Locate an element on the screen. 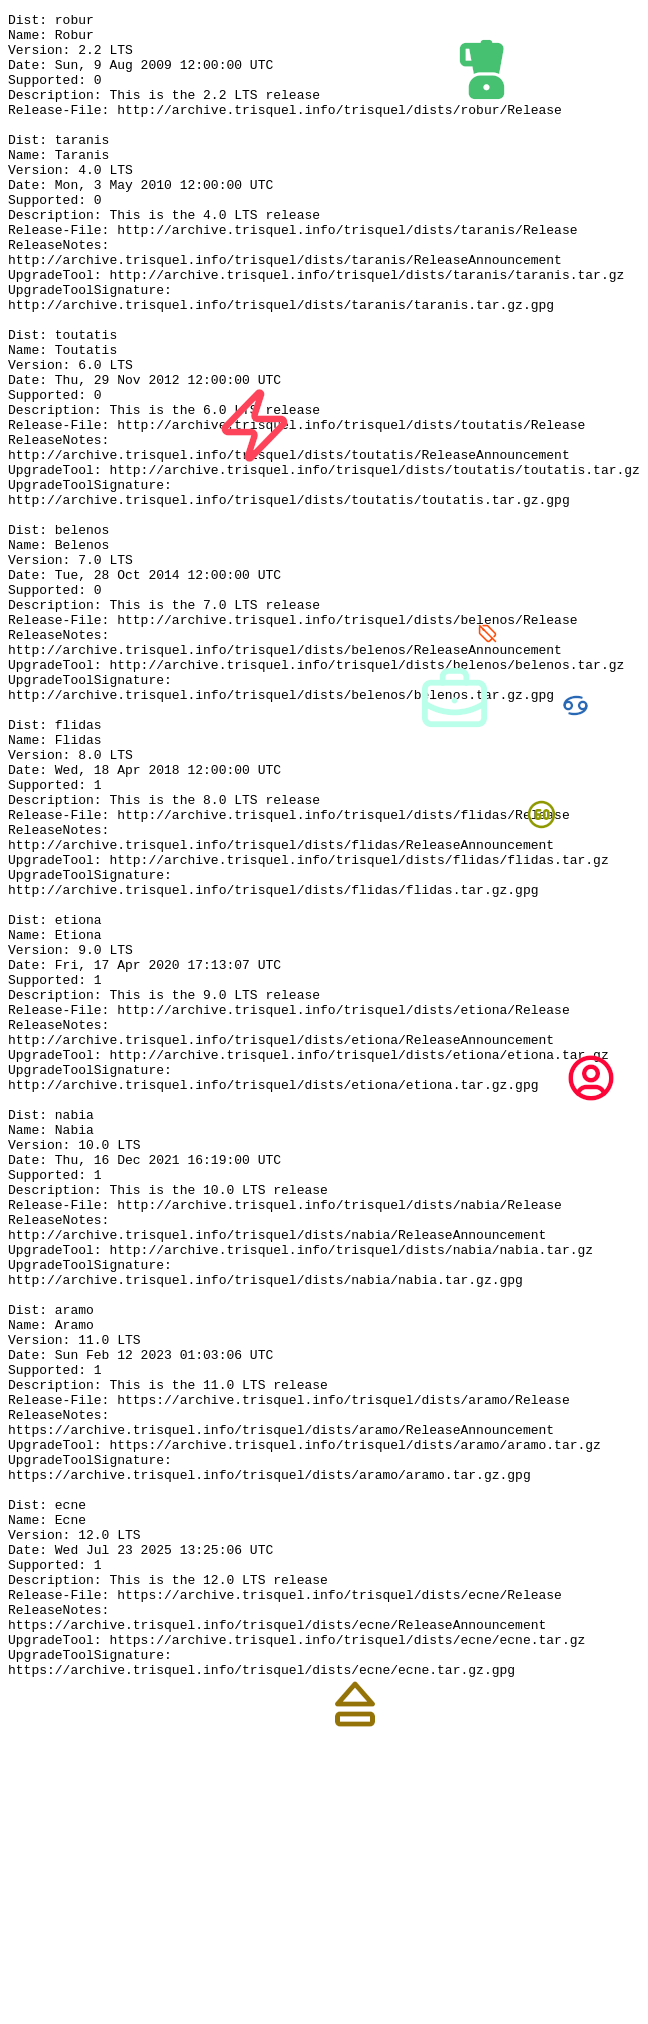  eject media or disc from player is located at coordinates (355, 1704).